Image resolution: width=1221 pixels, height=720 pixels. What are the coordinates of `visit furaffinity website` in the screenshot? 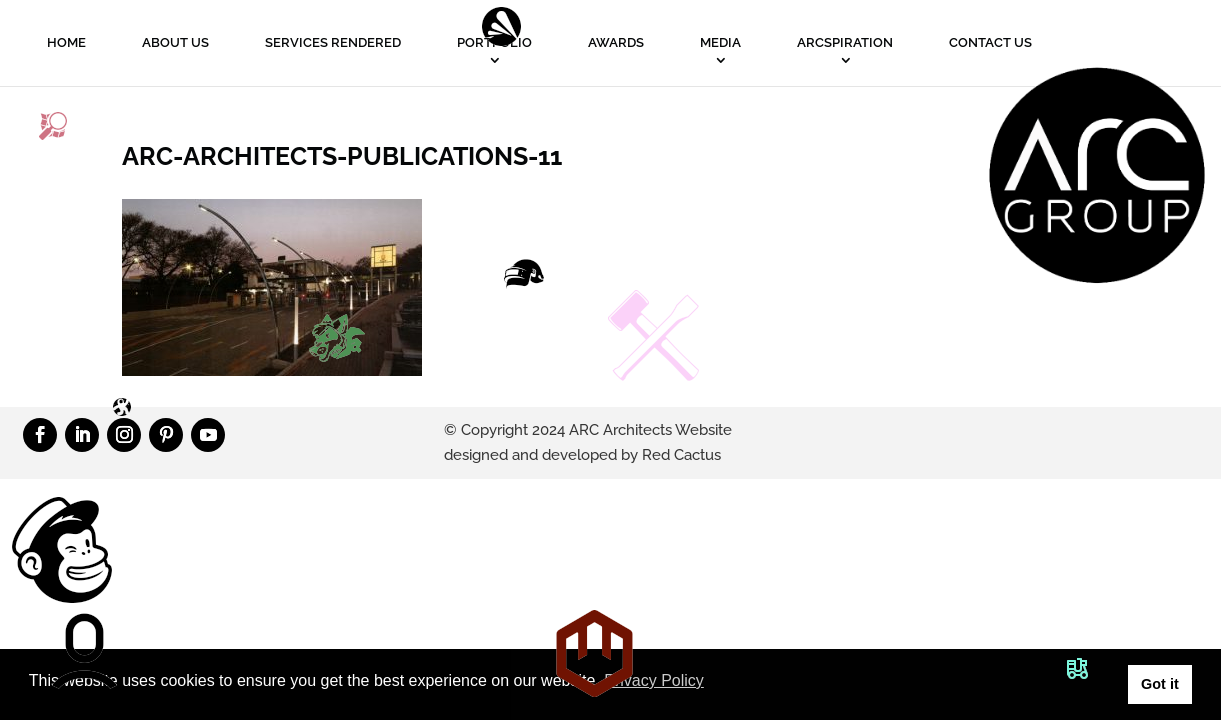 It's located at (337, 338).